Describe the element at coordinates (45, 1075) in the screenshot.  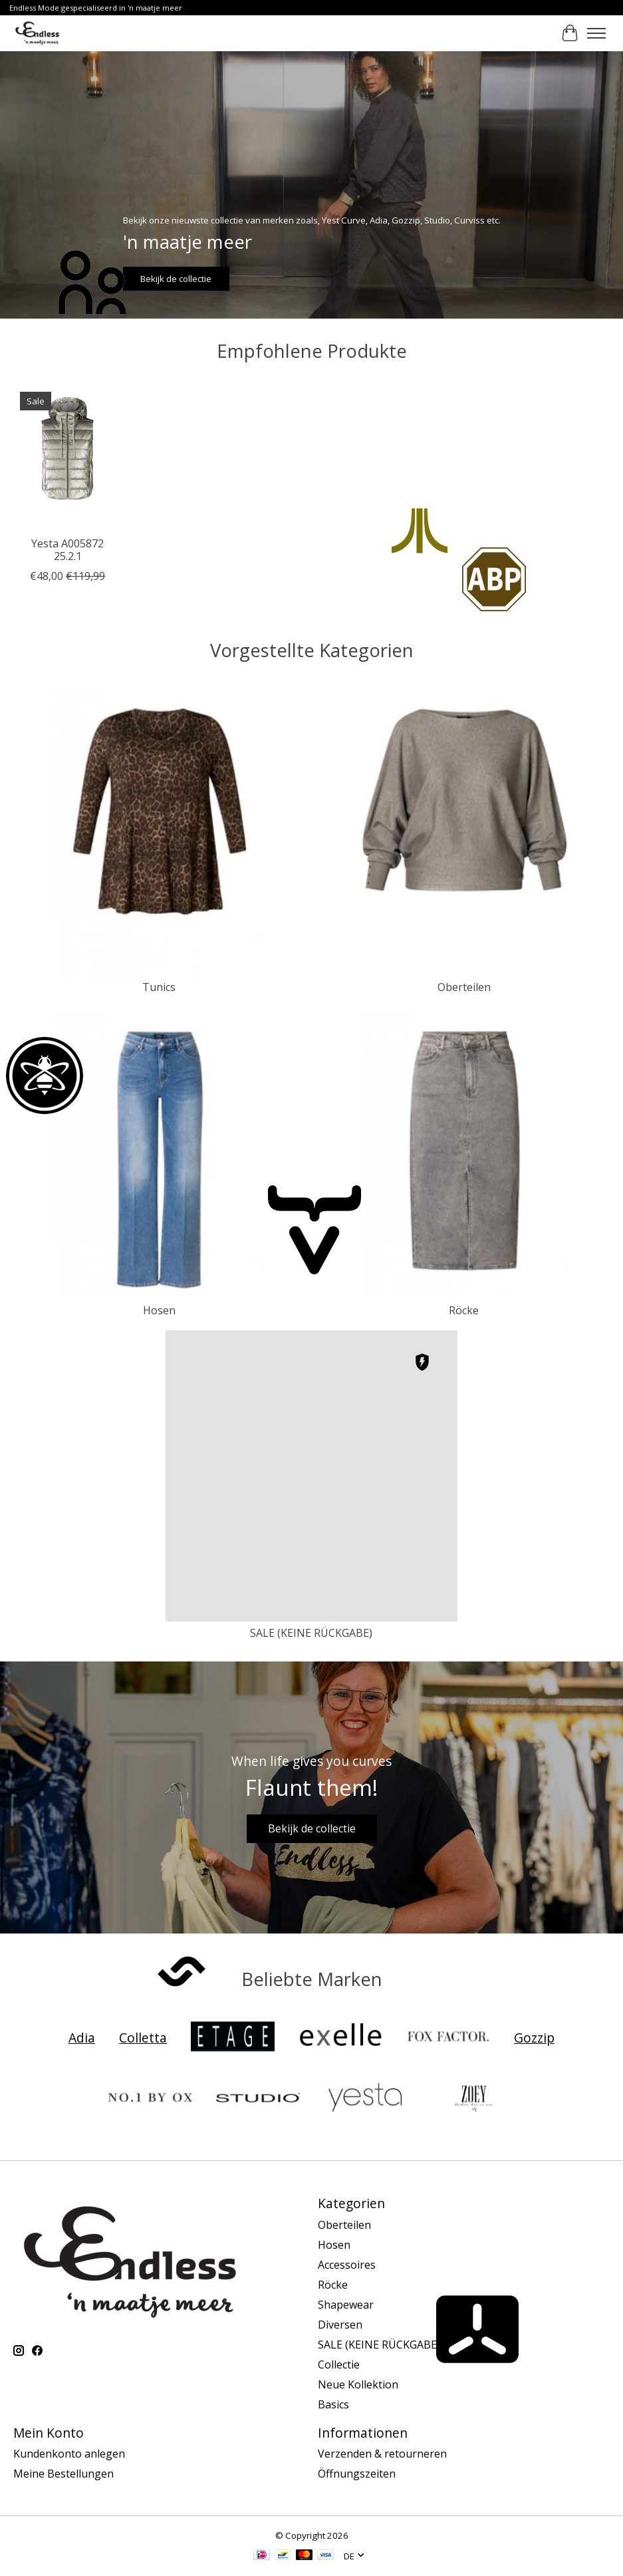
I see `HiveMQ brand logo` at that location.